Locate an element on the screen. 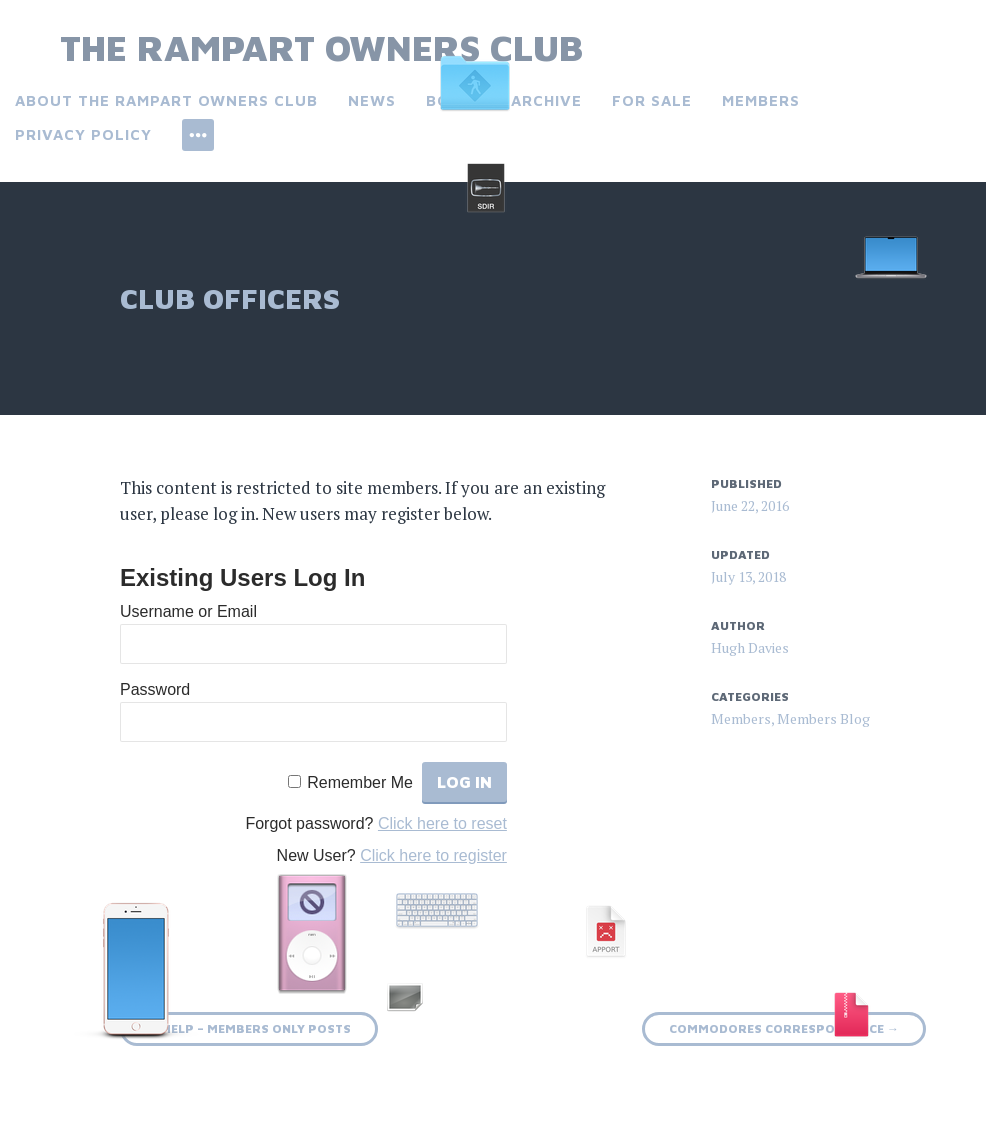 The height and width of the screenshot is (1146, 986). apply impulse response reverb effect in GarageBand is located at coordinates (486, 189).